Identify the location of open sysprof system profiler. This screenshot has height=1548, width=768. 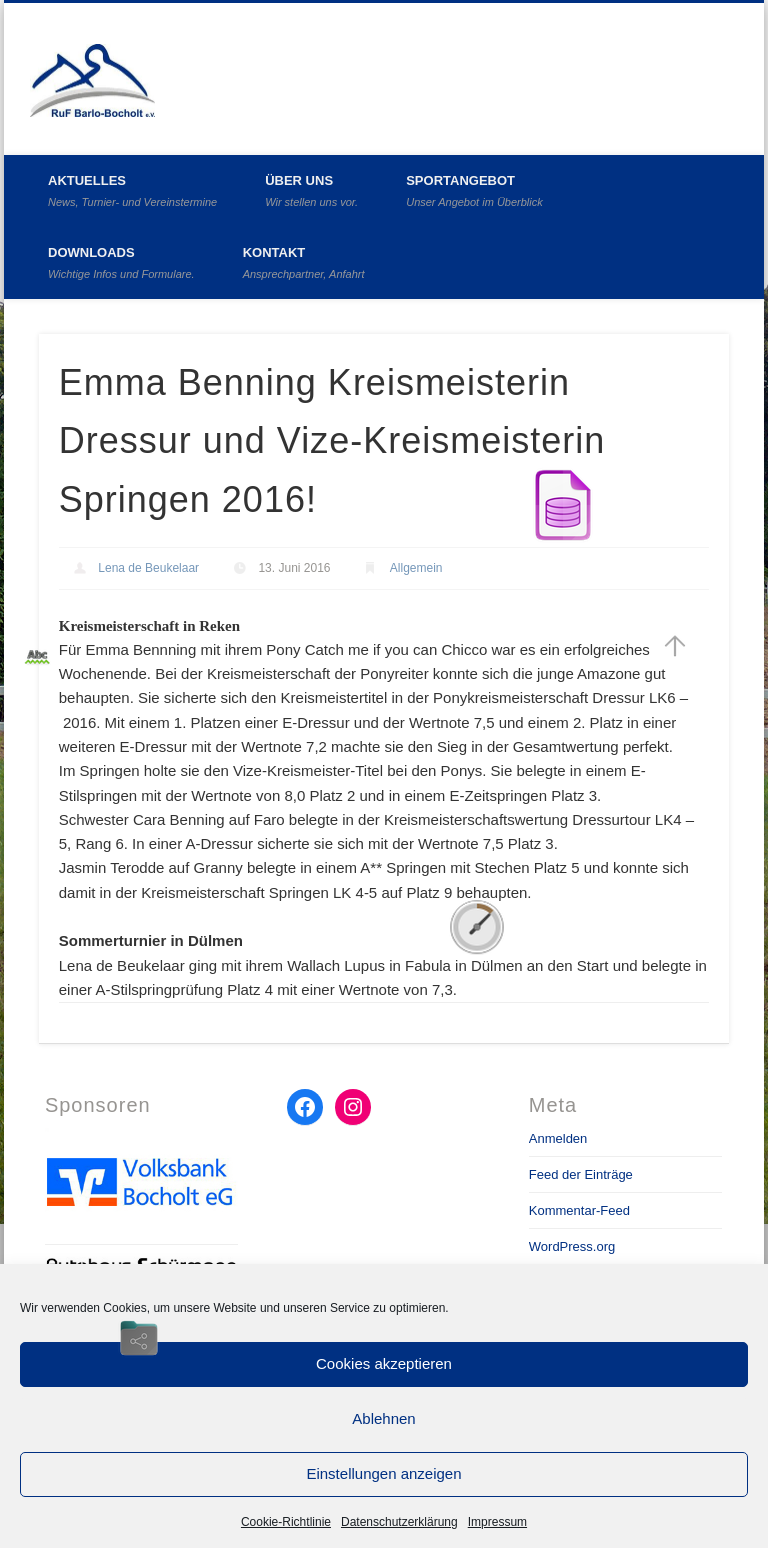
(477, 927).